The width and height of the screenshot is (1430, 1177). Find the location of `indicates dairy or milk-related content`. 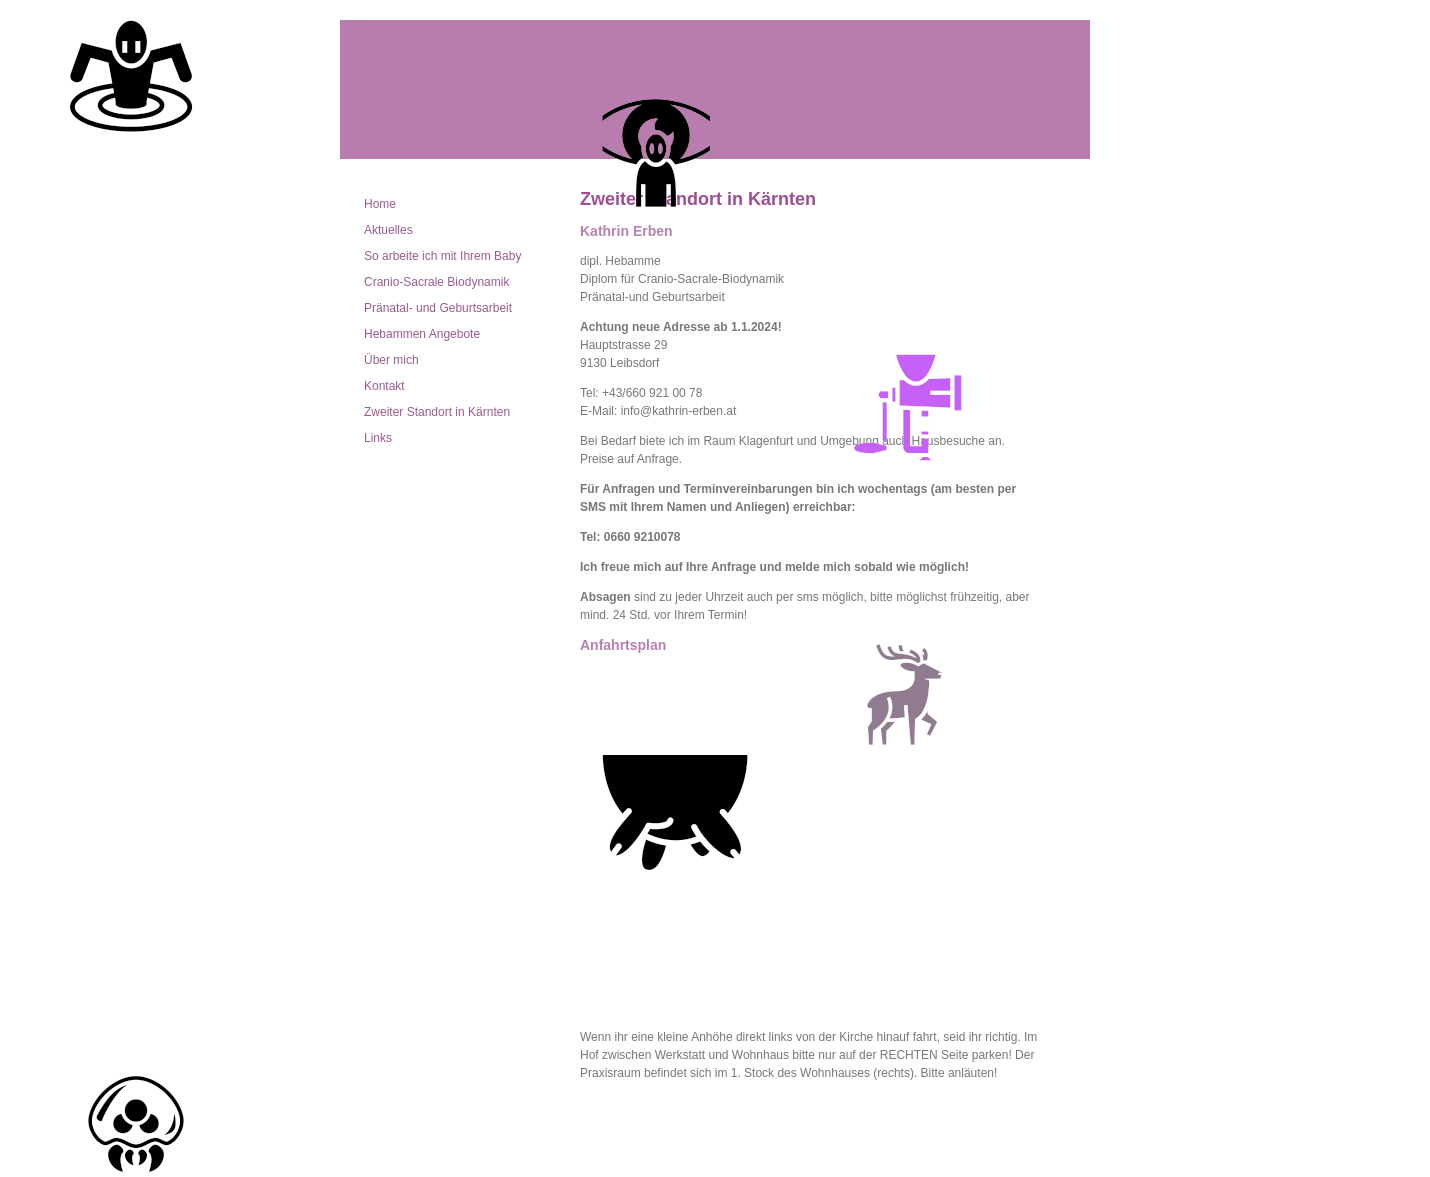

indicates dairy or milk-related content is located at coordinates (675, 827).